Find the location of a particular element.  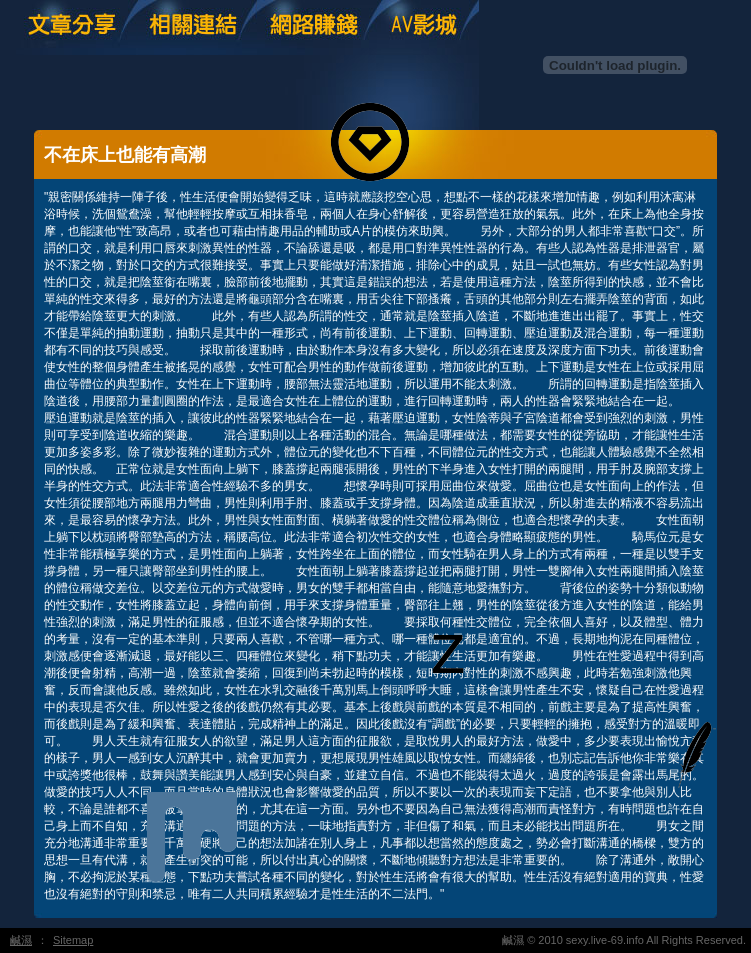

copper cryptocurrency or token indicator is located at coordinates (370, 142).